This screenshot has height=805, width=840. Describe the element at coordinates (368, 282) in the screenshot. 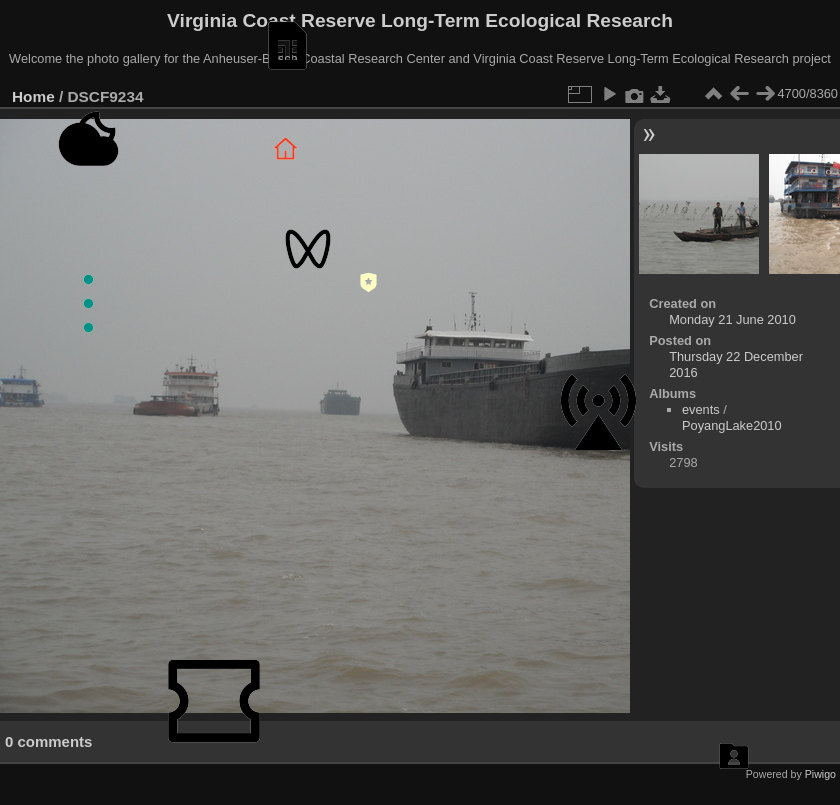

I see `indicates premium or verified security status` at that location.